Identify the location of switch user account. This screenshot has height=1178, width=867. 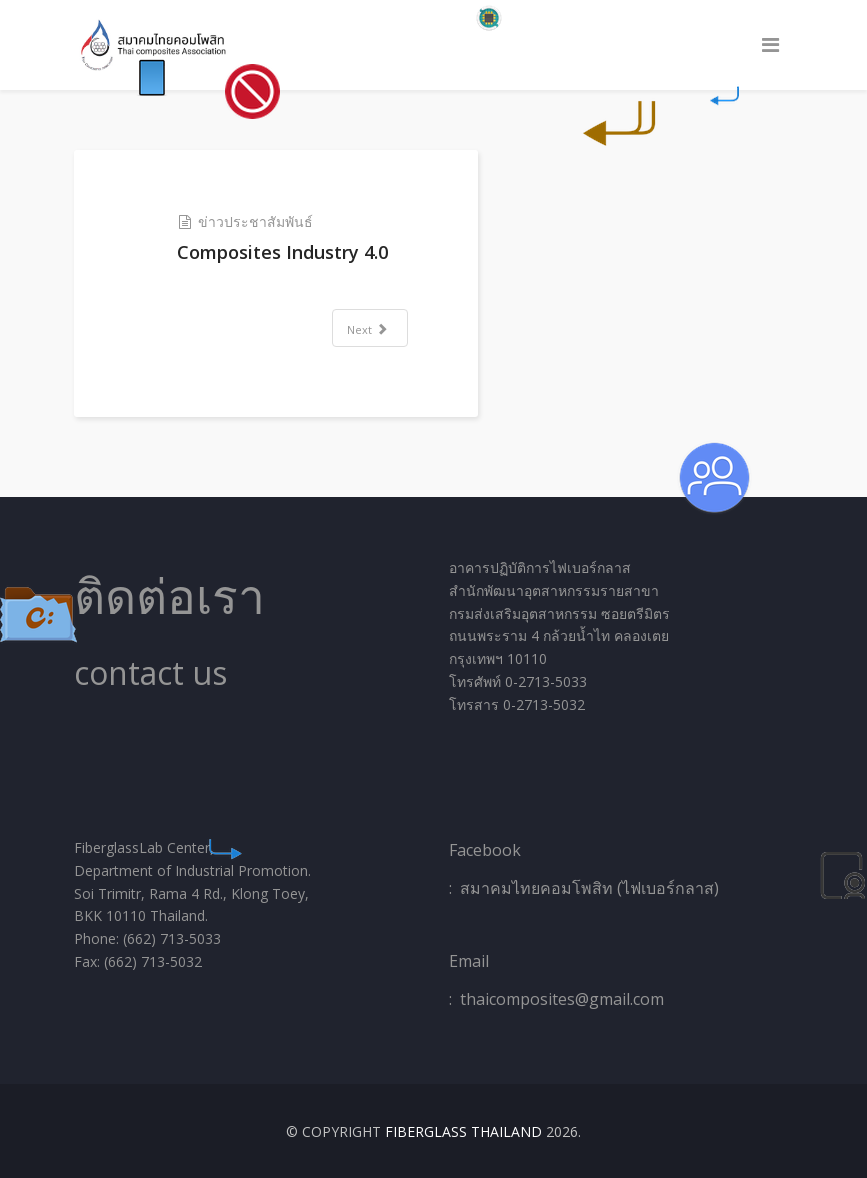
(714, 477).